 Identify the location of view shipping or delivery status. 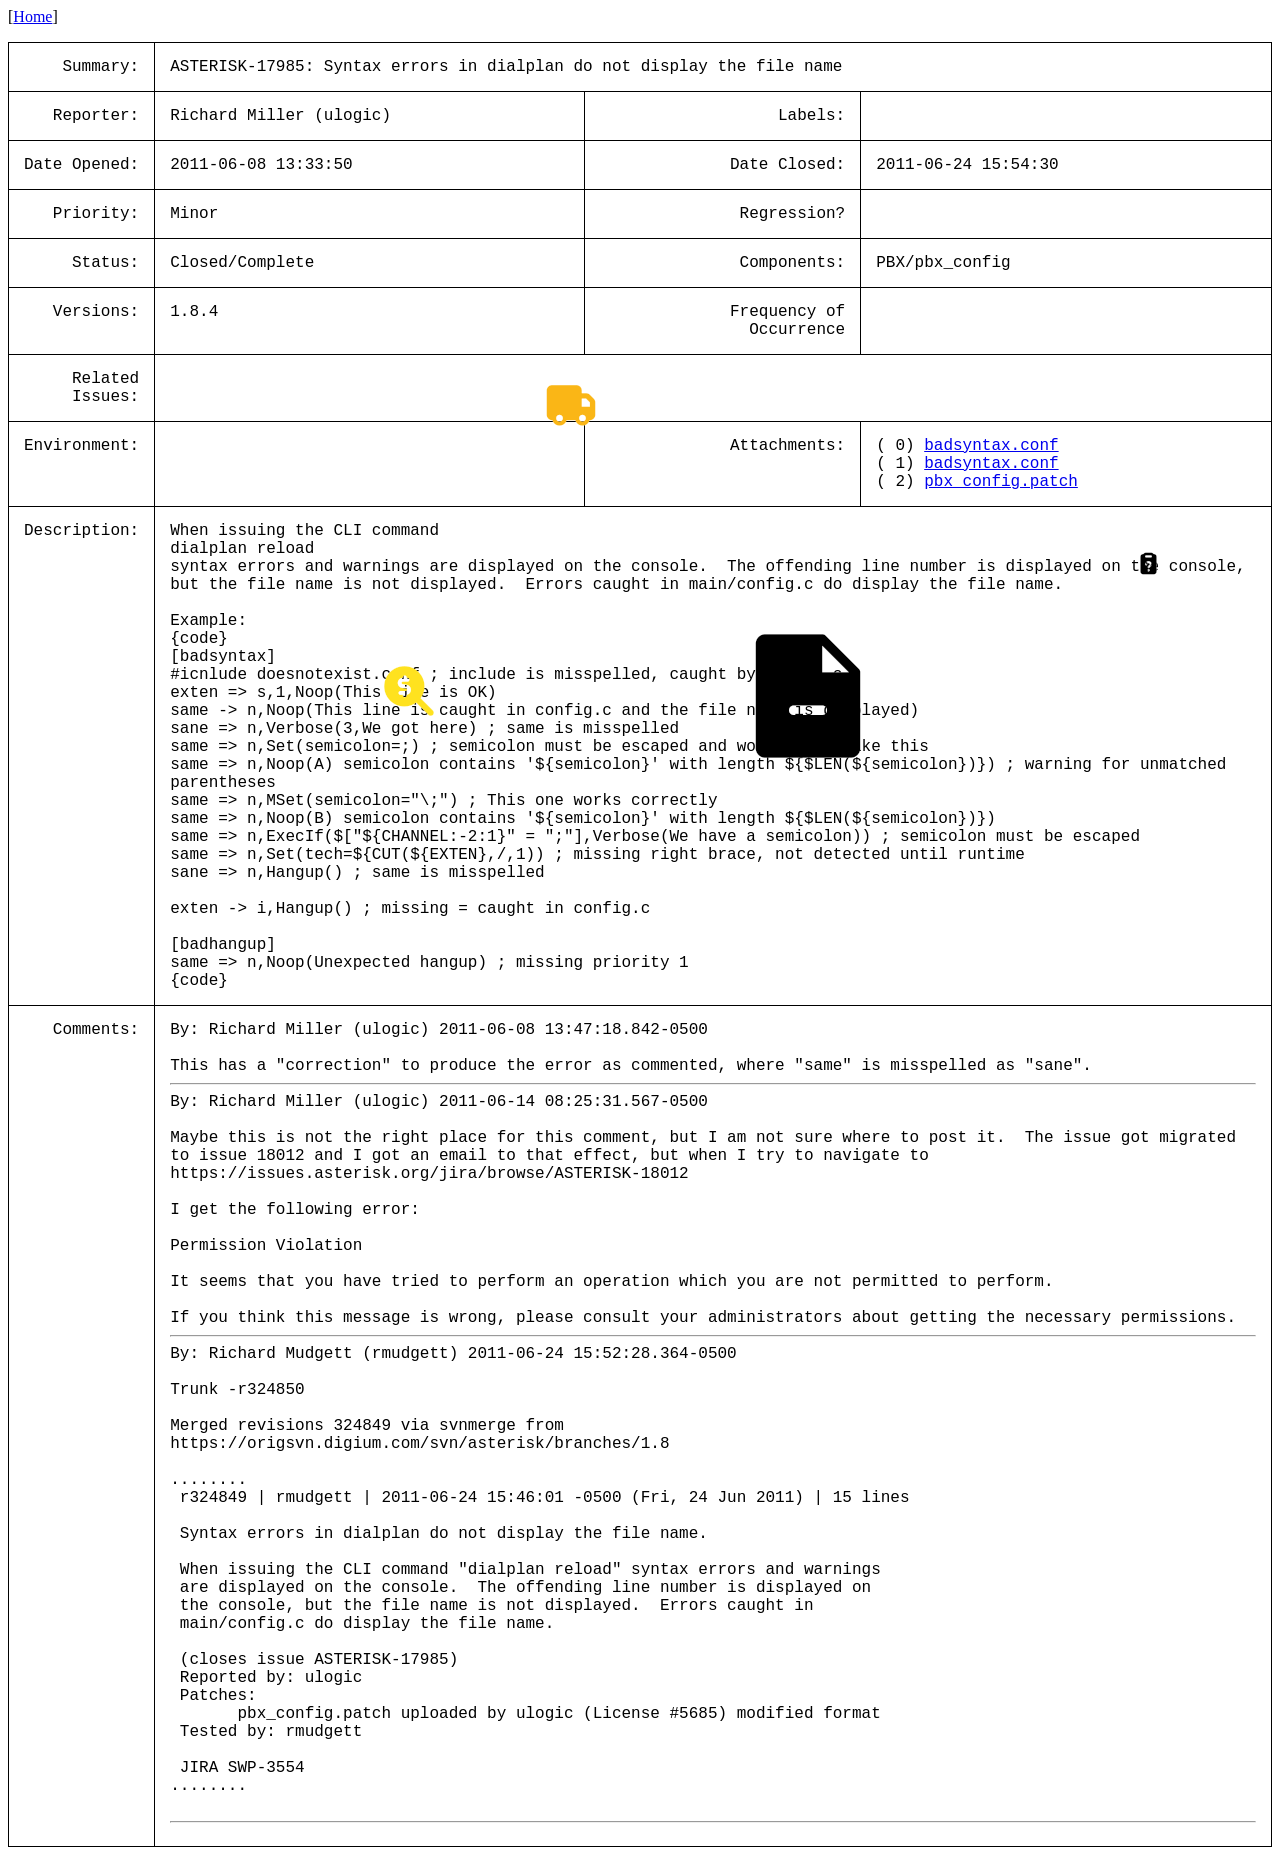
(571, 404).